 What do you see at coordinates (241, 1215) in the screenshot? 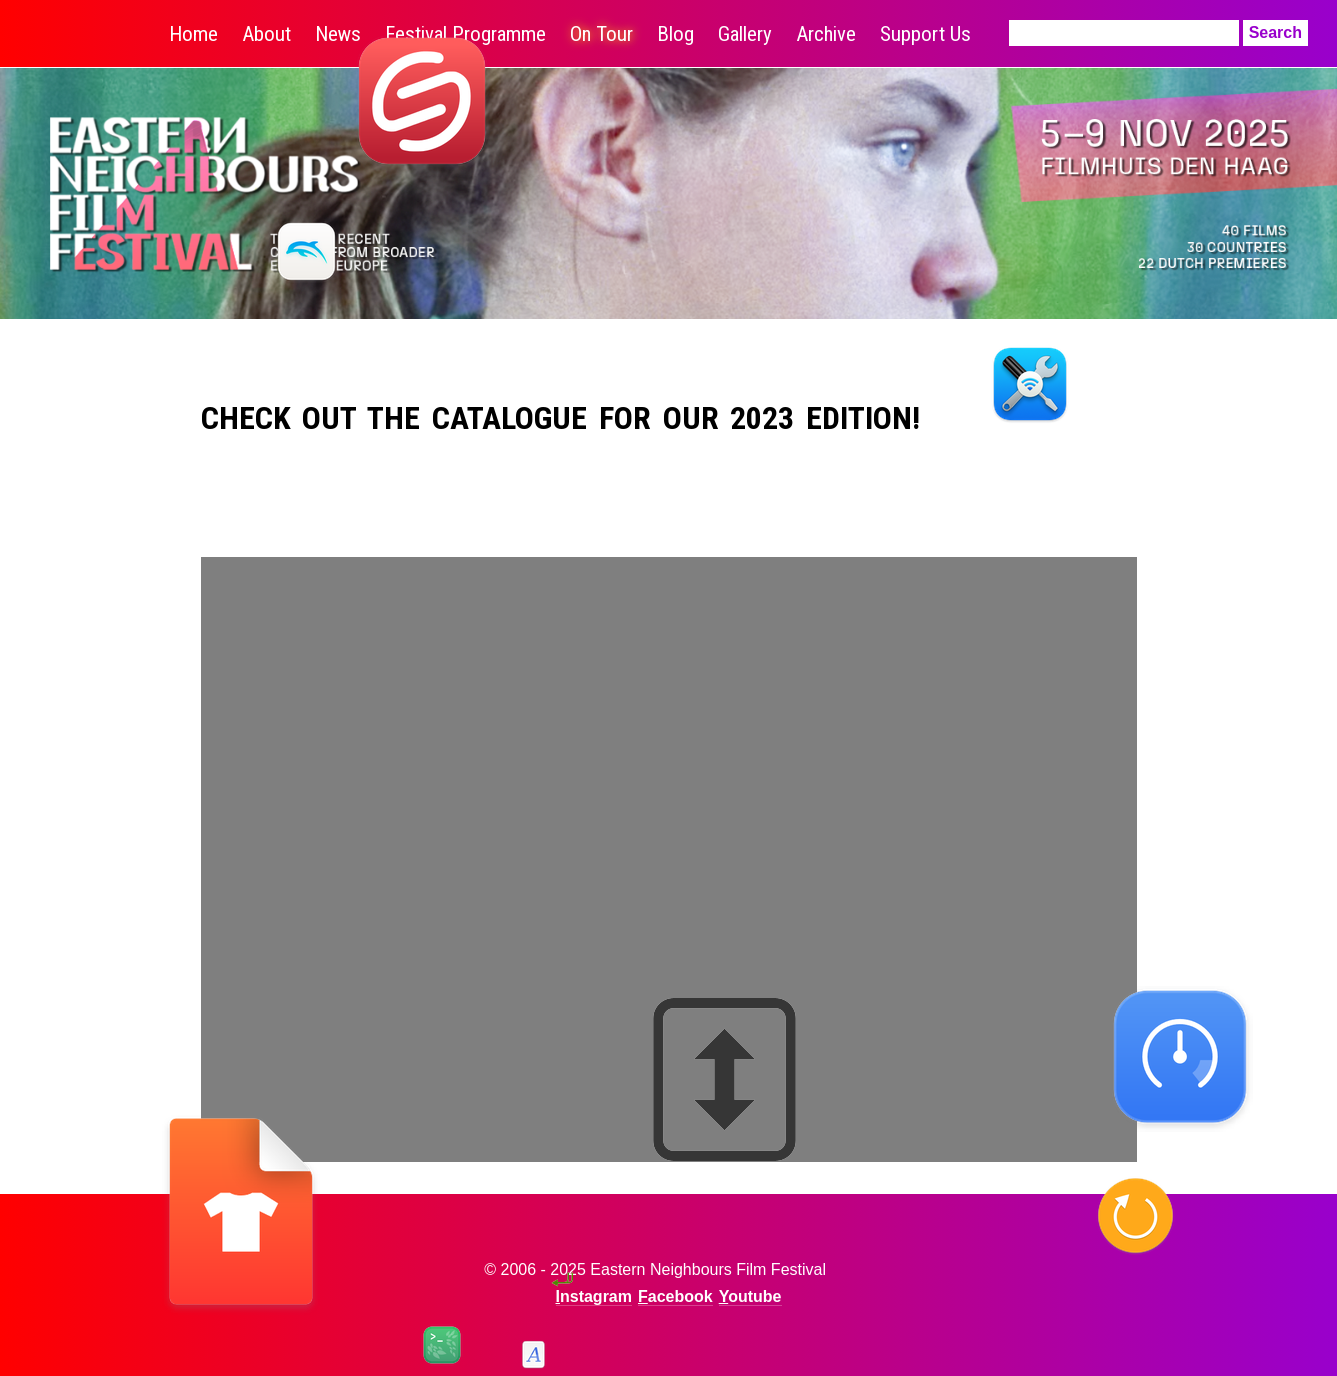
I see `a theme or appearance customization file` at bounding box center [241, 1215].